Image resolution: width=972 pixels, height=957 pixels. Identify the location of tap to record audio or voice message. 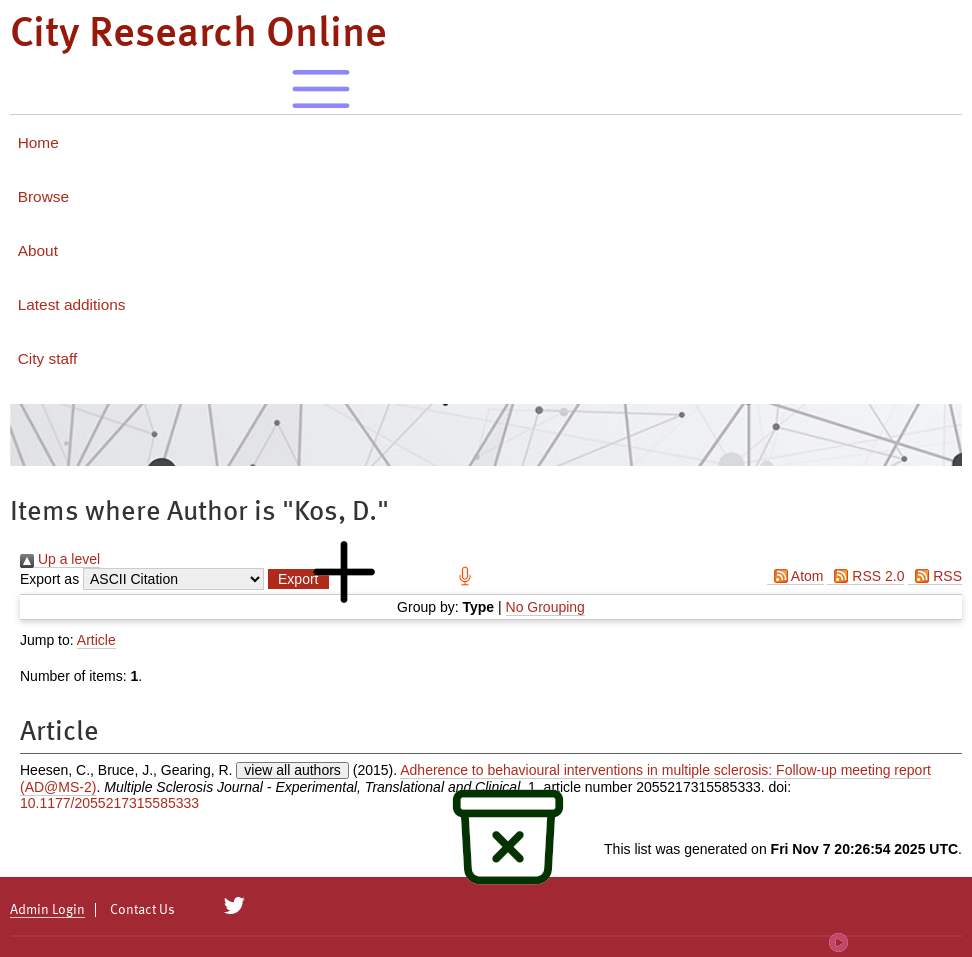
(465, 576).